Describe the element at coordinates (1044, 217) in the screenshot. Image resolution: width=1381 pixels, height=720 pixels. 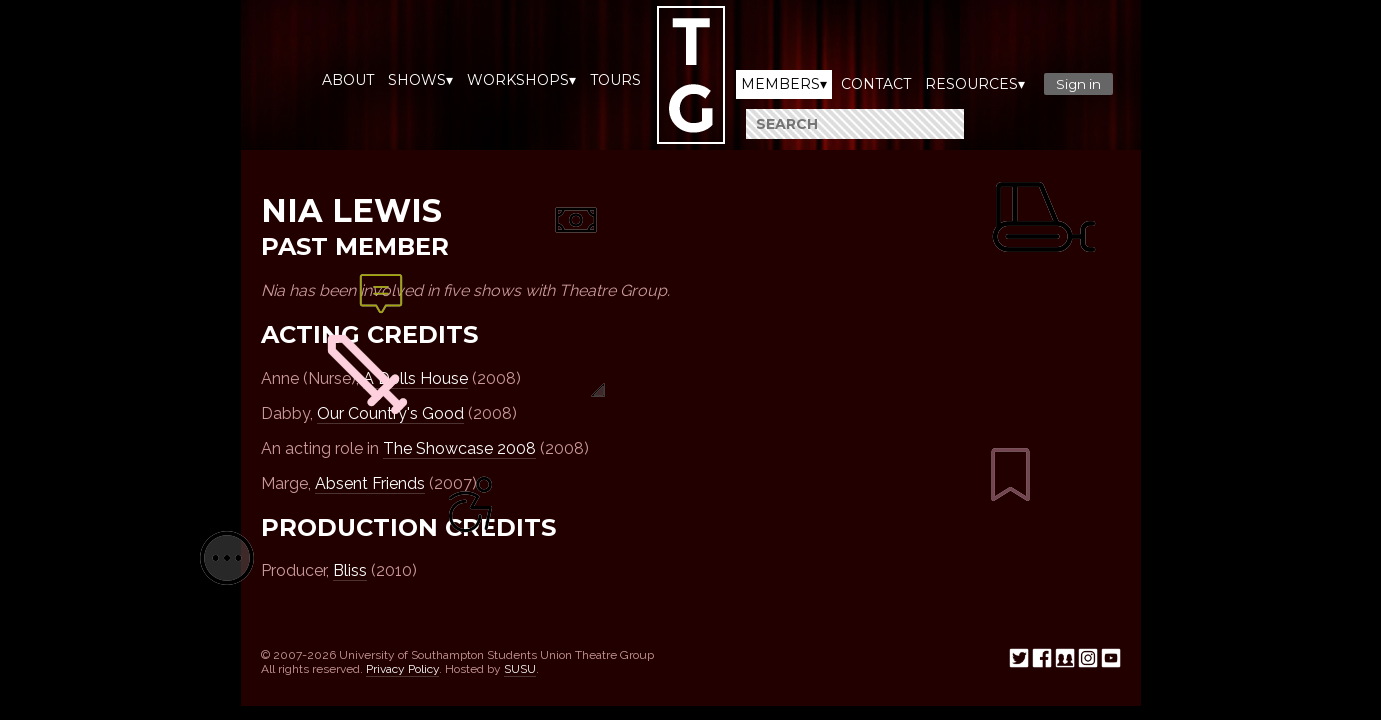
I see `construction or building in progress` at that location.